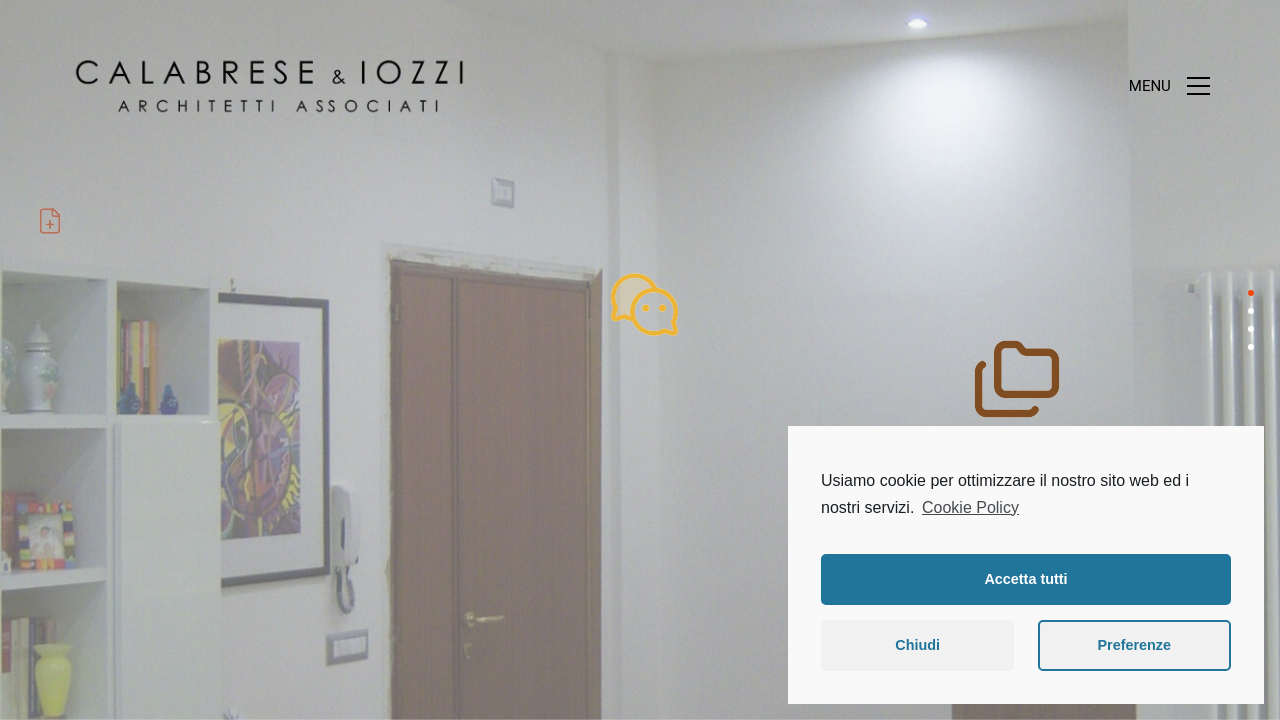  What do you see at coordinates (644, 304) in the screenshot?
I see `open wechat messaging app` at bounding box center [644, 304].